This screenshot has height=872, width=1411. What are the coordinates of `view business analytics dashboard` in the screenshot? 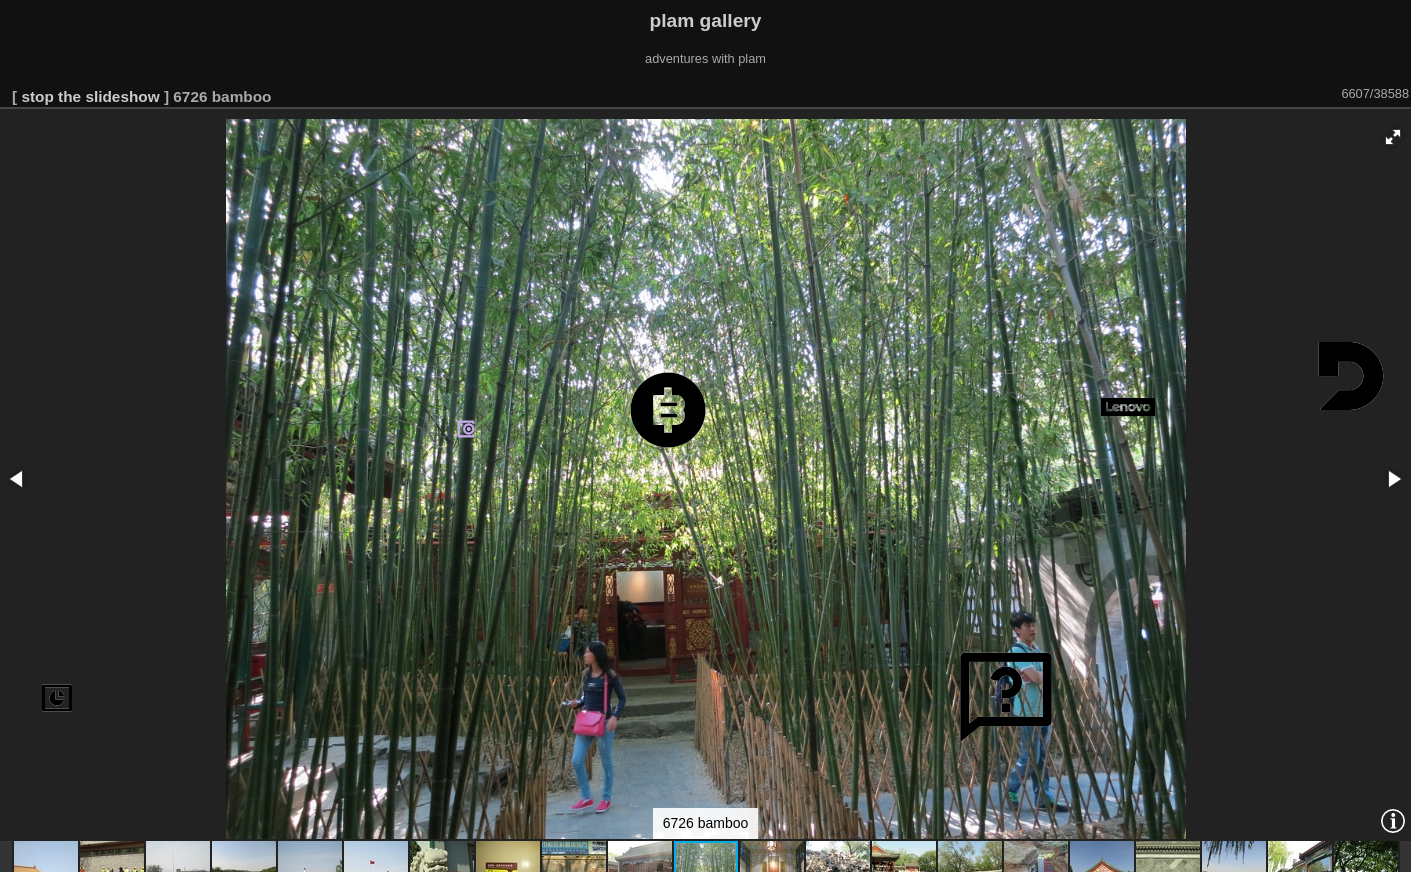 It's located at (57, 698).